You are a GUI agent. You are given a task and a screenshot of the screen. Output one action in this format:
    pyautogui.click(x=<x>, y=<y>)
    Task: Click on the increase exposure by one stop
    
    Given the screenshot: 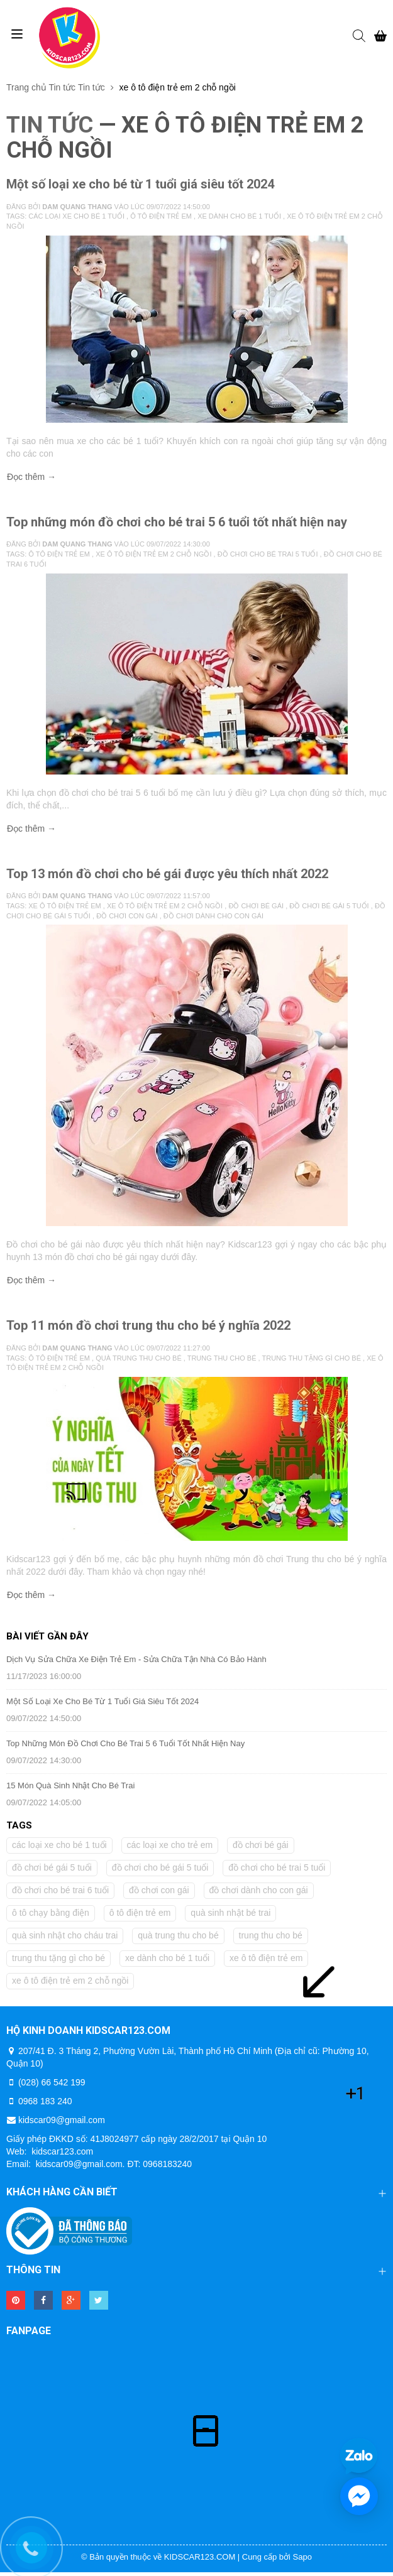 What is the action you would take?
    pyautogui.click(x=354, y=2094)
    